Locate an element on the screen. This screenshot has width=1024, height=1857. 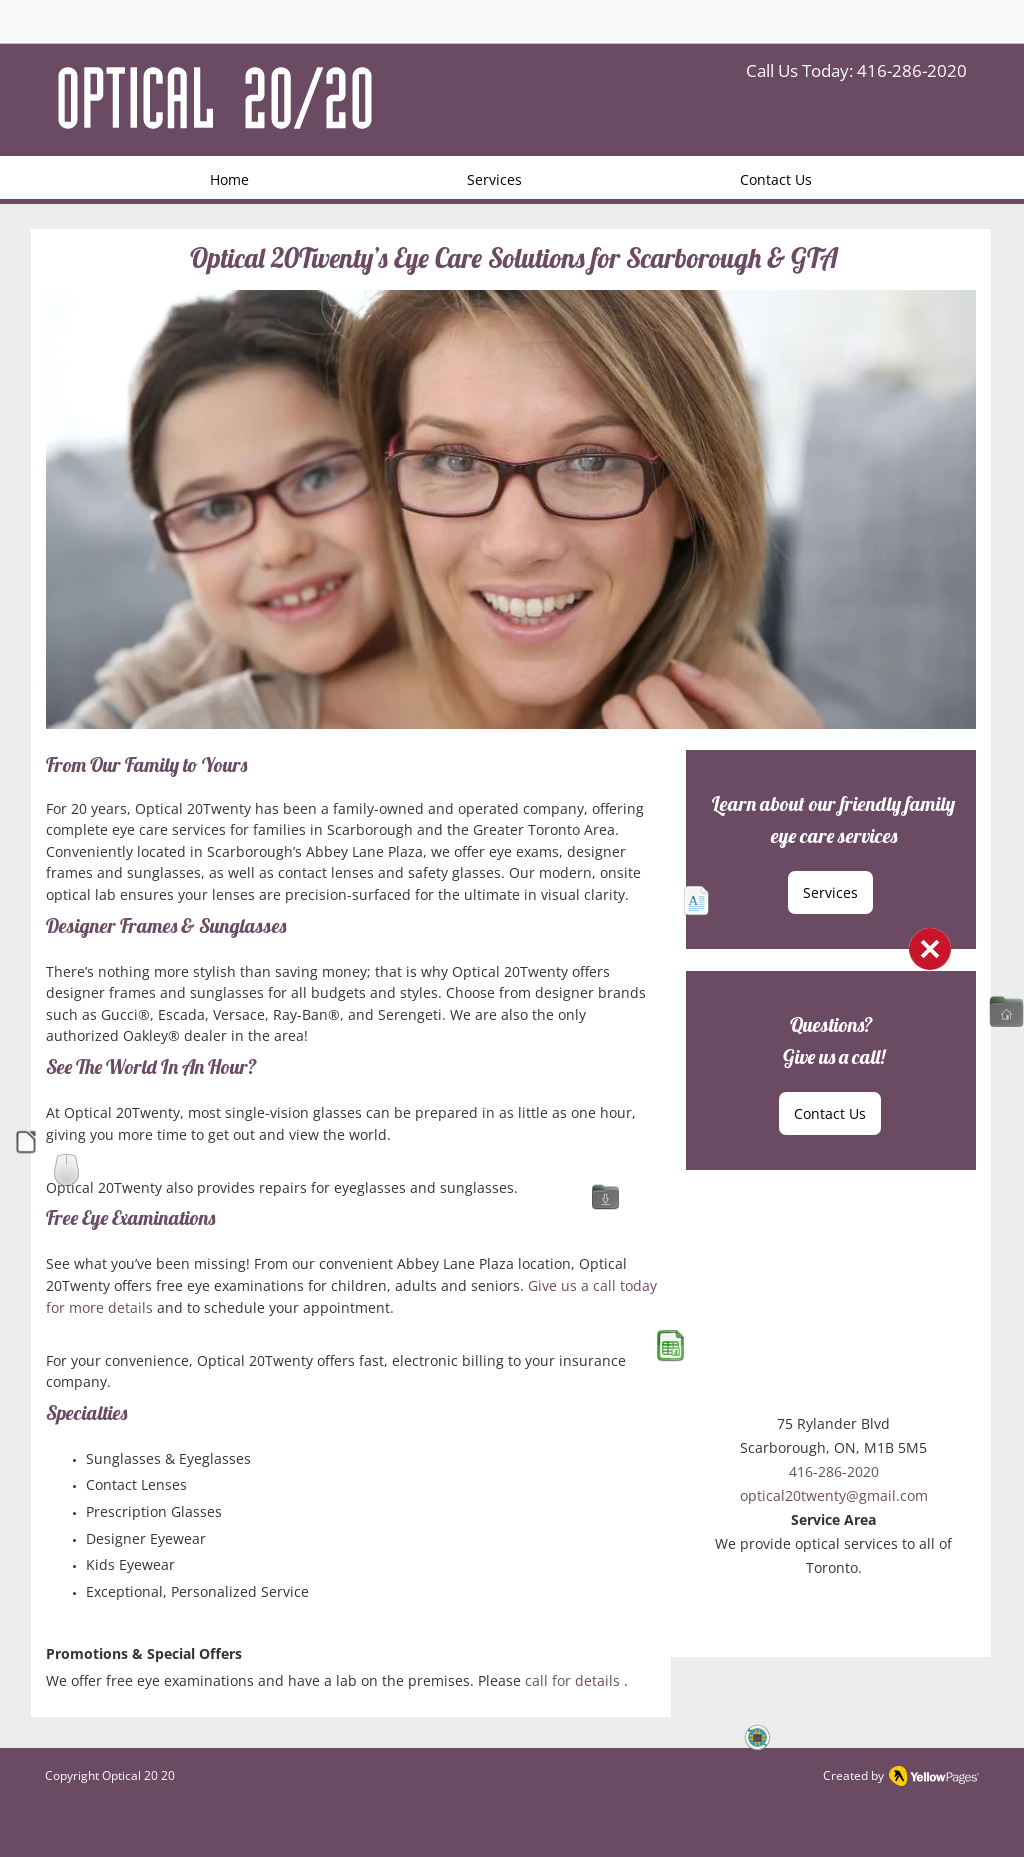
open libreoffice start center is located at coordinates (26, 1142).